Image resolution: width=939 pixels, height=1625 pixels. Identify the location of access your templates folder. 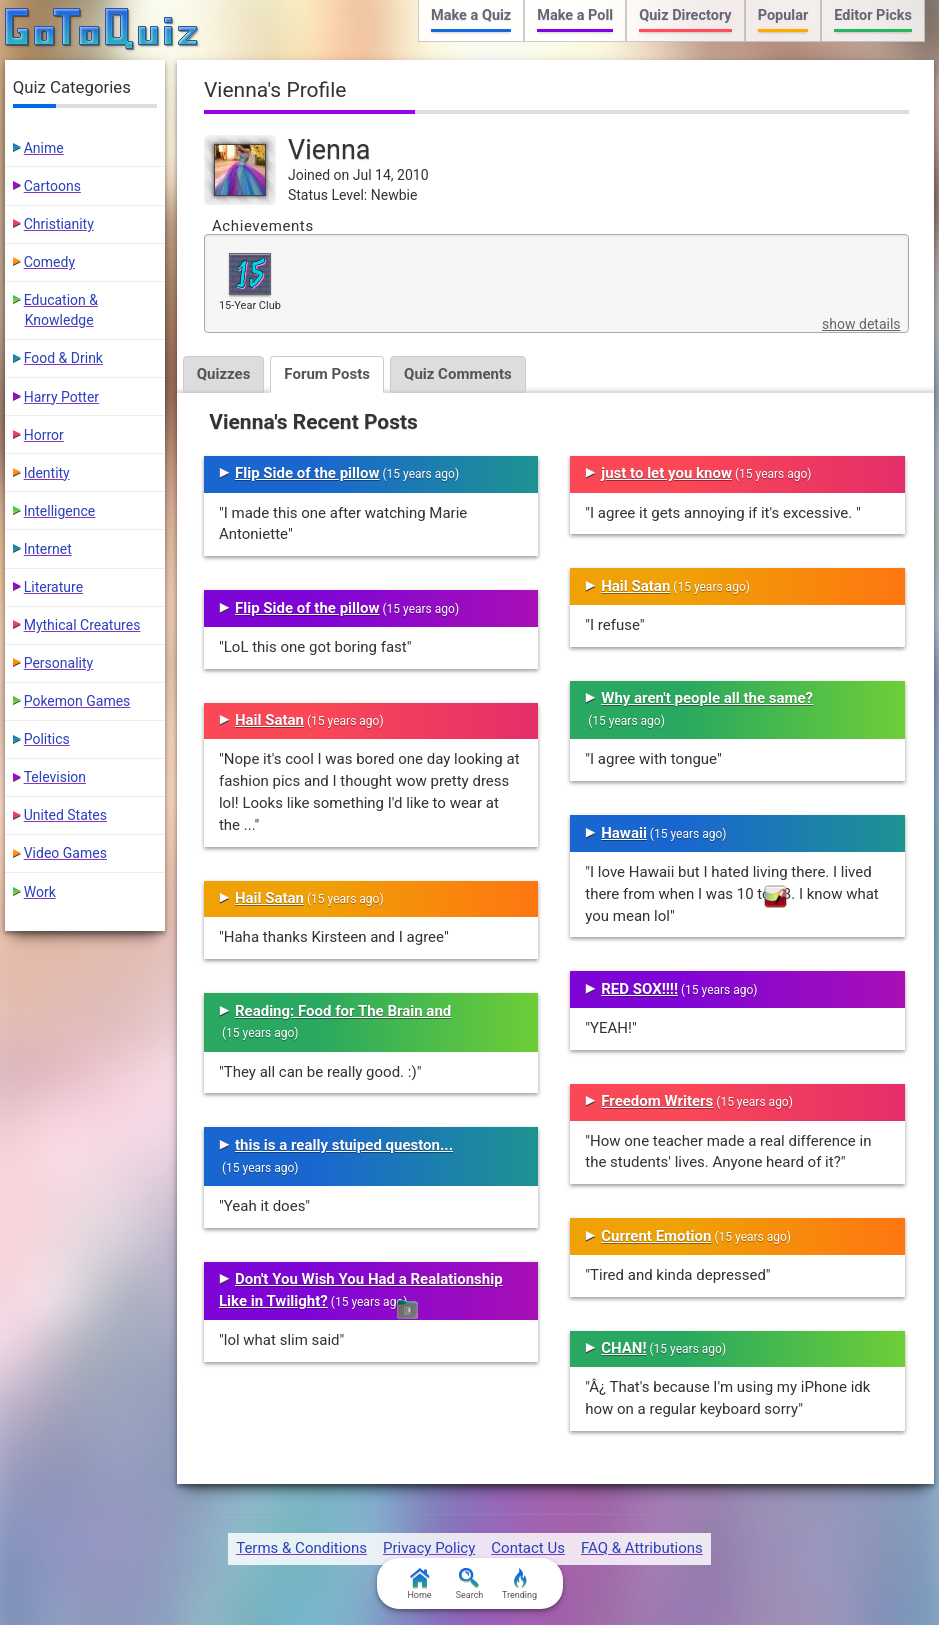
(407, 1309).